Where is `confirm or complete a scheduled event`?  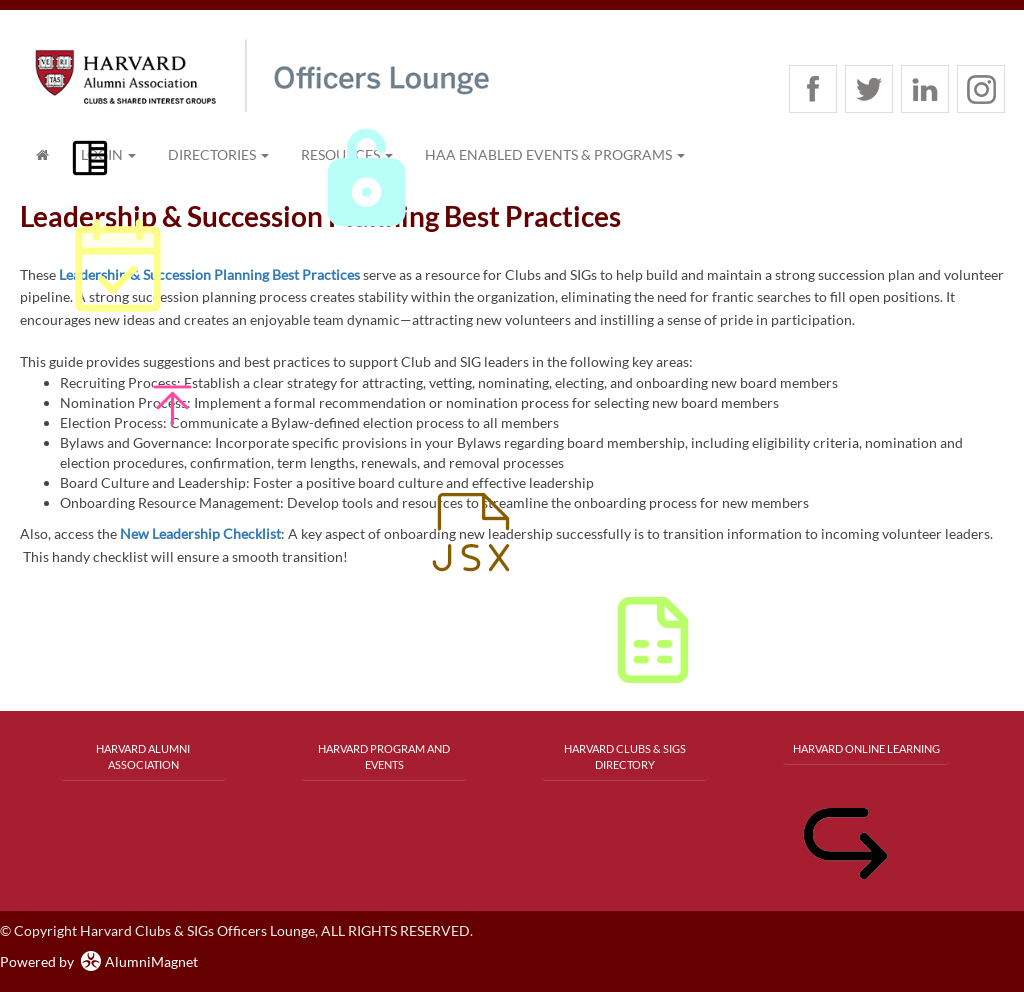 confirm or complete a scheduled event is located at coordinates (118, 269).